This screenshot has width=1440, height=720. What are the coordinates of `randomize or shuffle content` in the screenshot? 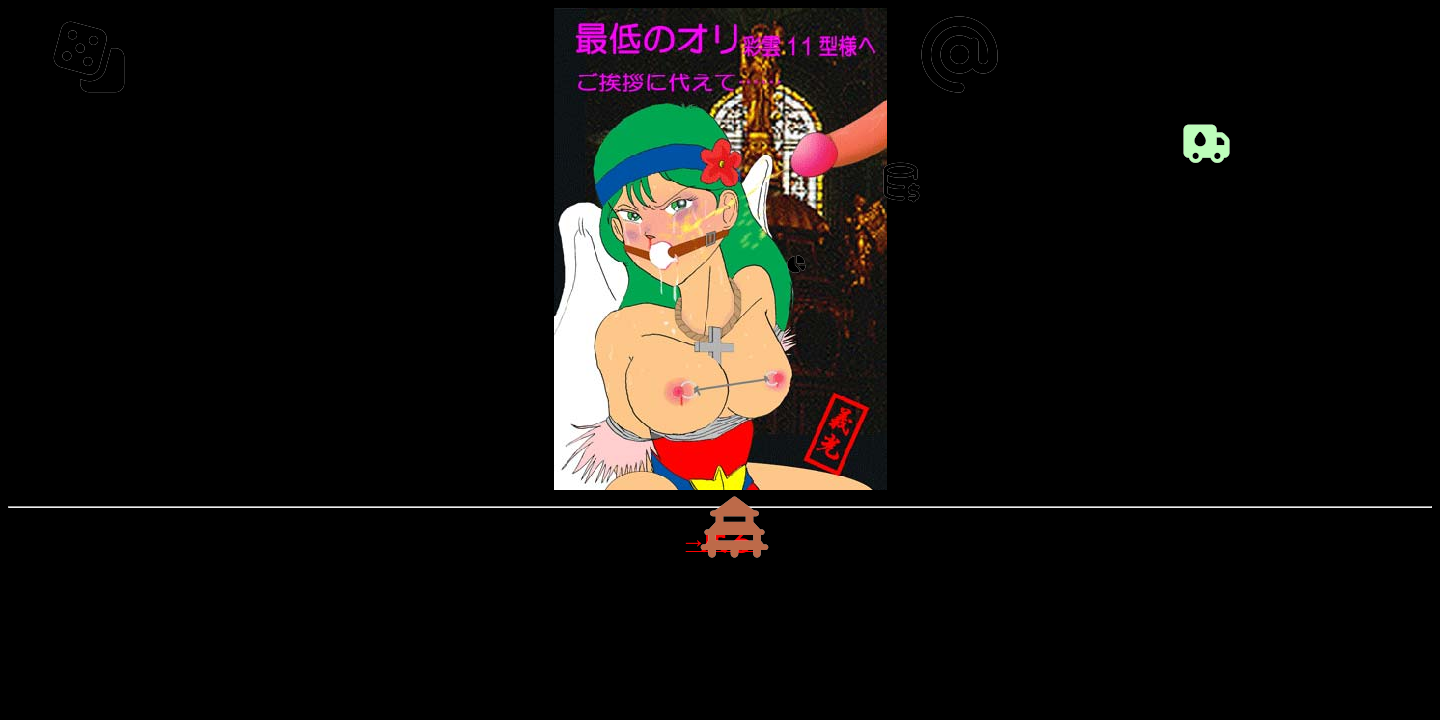 It's located at (89, 57).